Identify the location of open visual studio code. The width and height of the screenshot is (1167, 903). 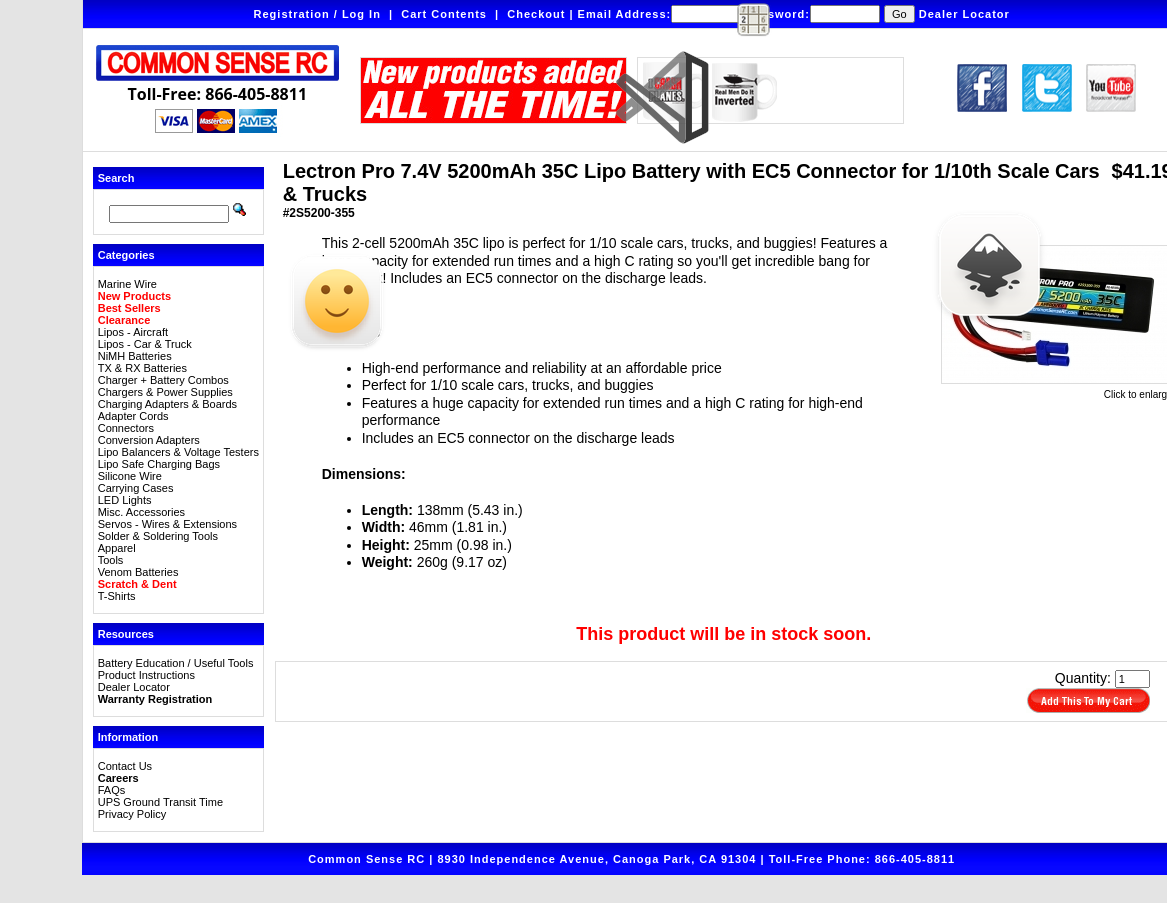
(662, 97).